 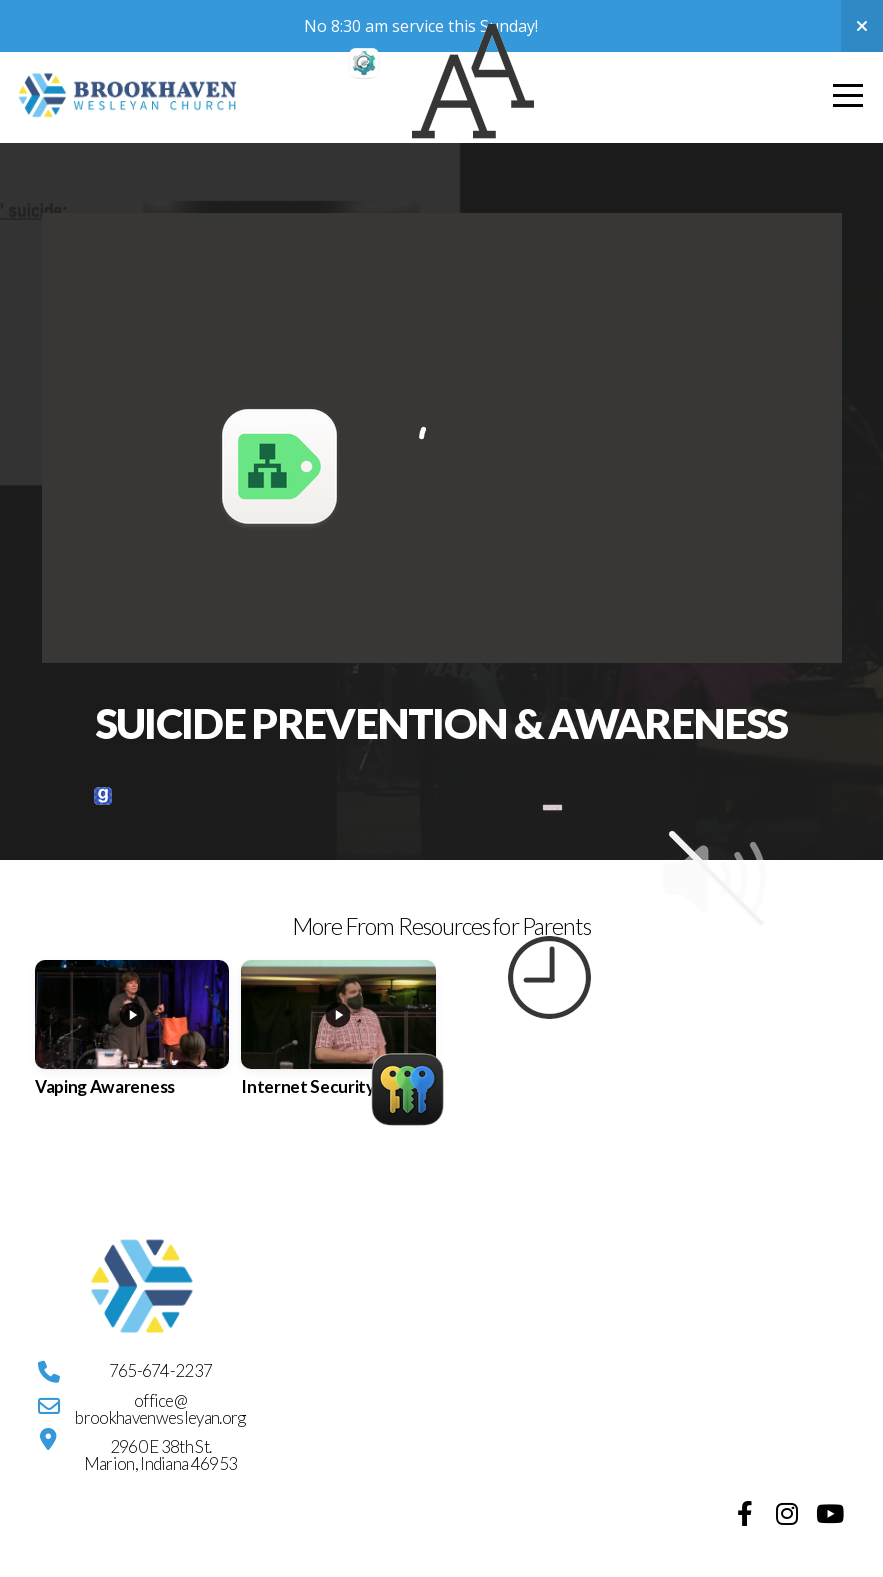 What do you see at coordinates (714, 878) in the screenshot?
I see `indicates audio is muted` at bounding box center [714, 878].